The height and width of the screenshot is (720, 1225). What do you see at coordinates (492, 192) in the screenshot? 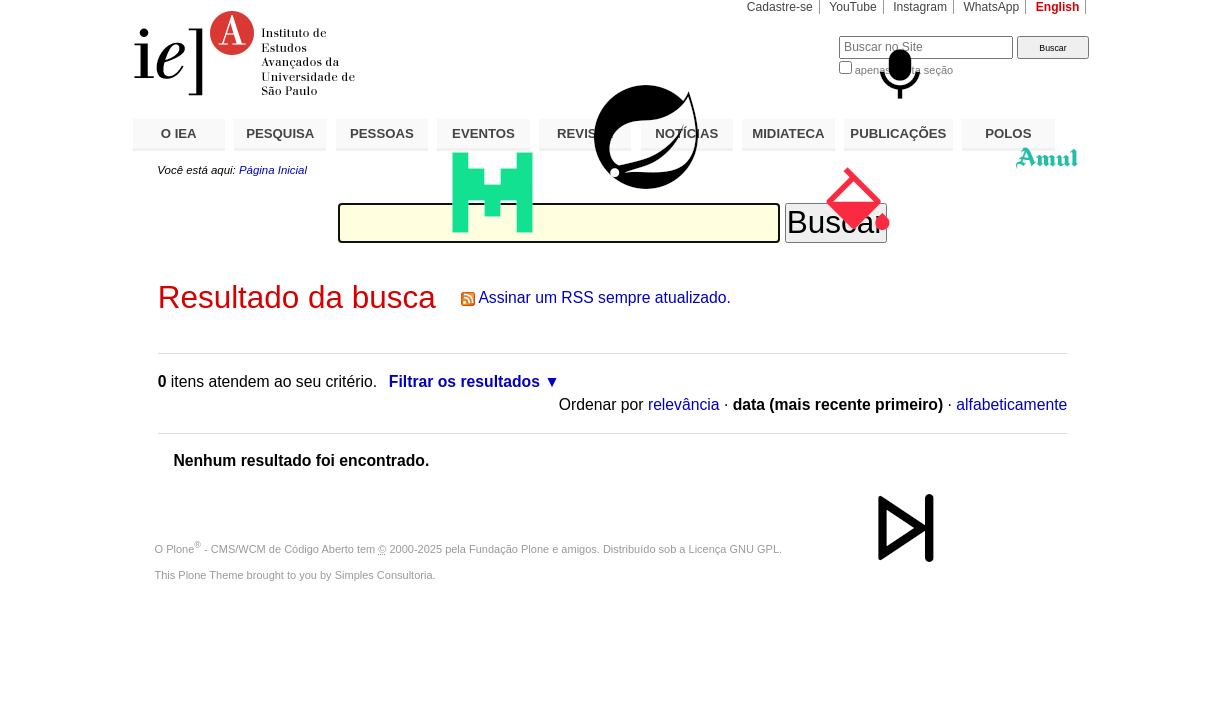
I see `open mixtral AI model settings` at bounding box center [492, 192].